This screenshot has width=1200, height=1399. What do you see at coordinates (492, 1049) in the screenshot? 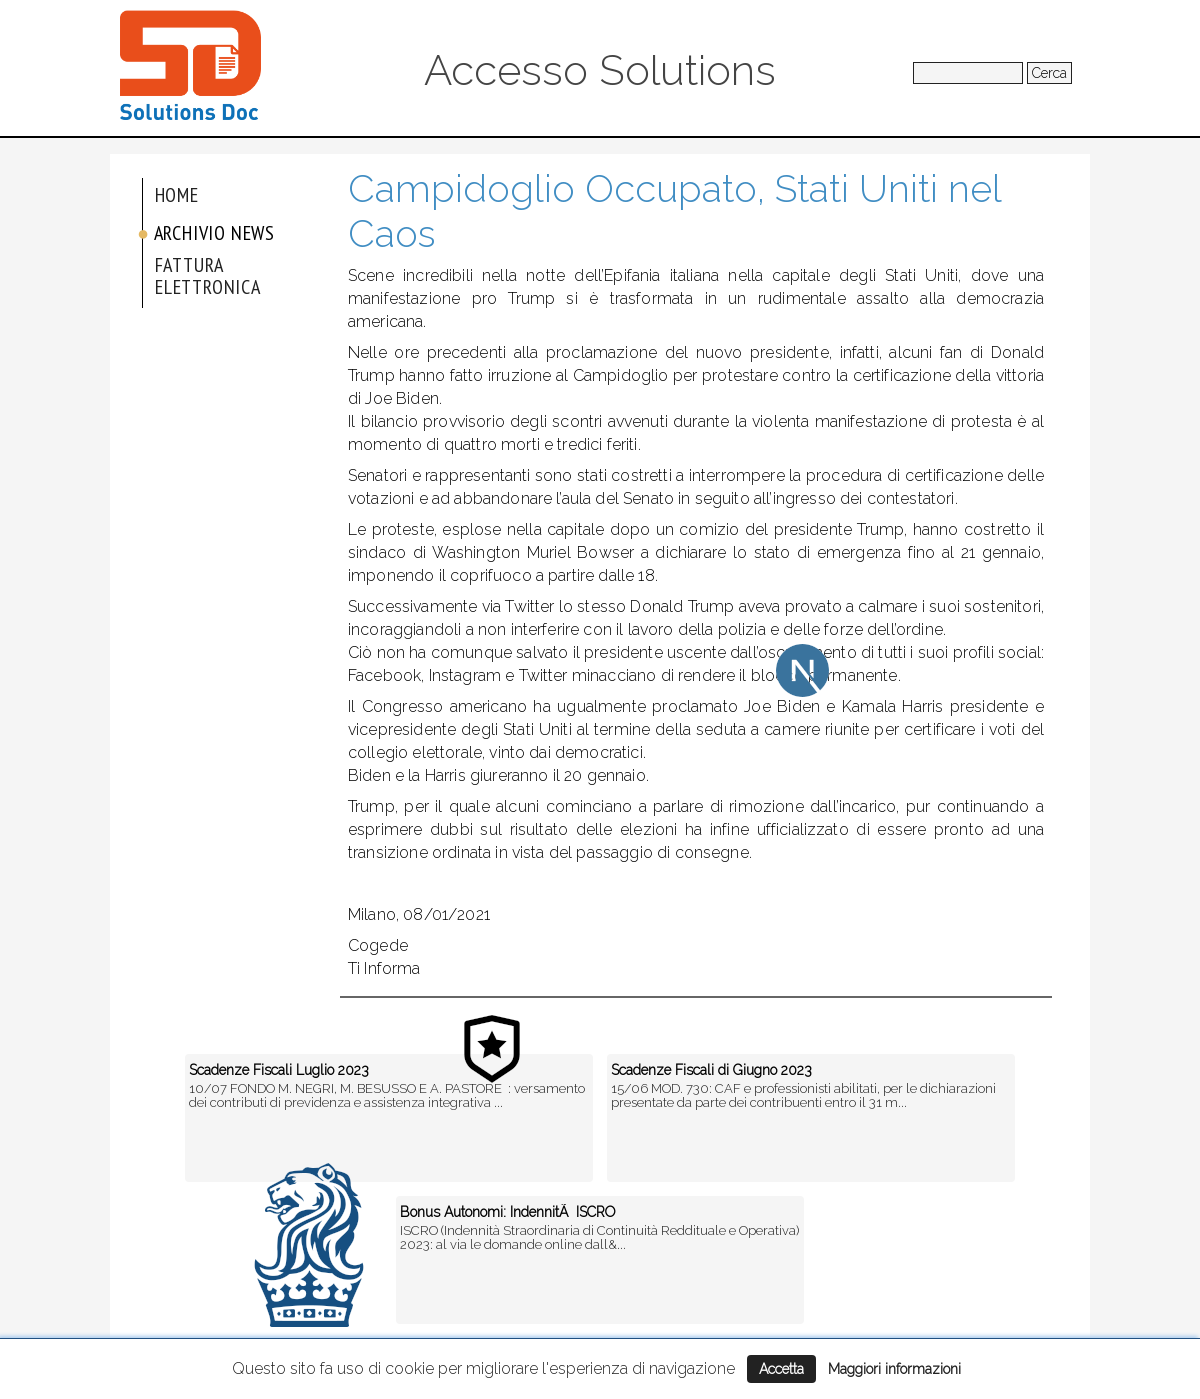
I see `indicates premium or verified security status` at bounding box center [492, 1049].